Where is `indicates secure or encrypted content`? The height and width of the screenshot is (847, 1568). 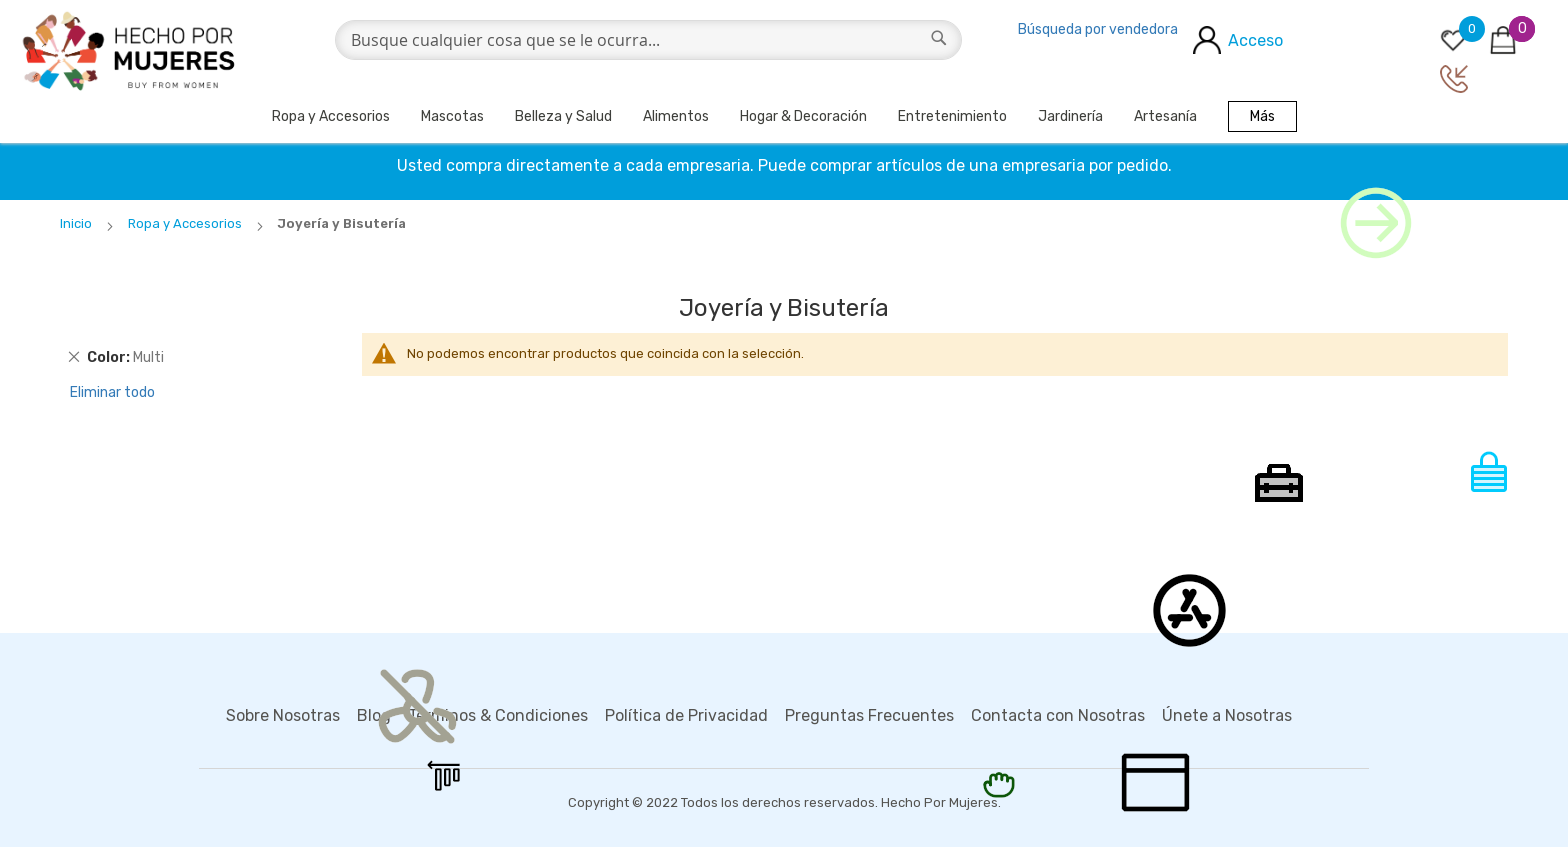 indicates secure or encrypted content is located at coordinates (1489, 474).